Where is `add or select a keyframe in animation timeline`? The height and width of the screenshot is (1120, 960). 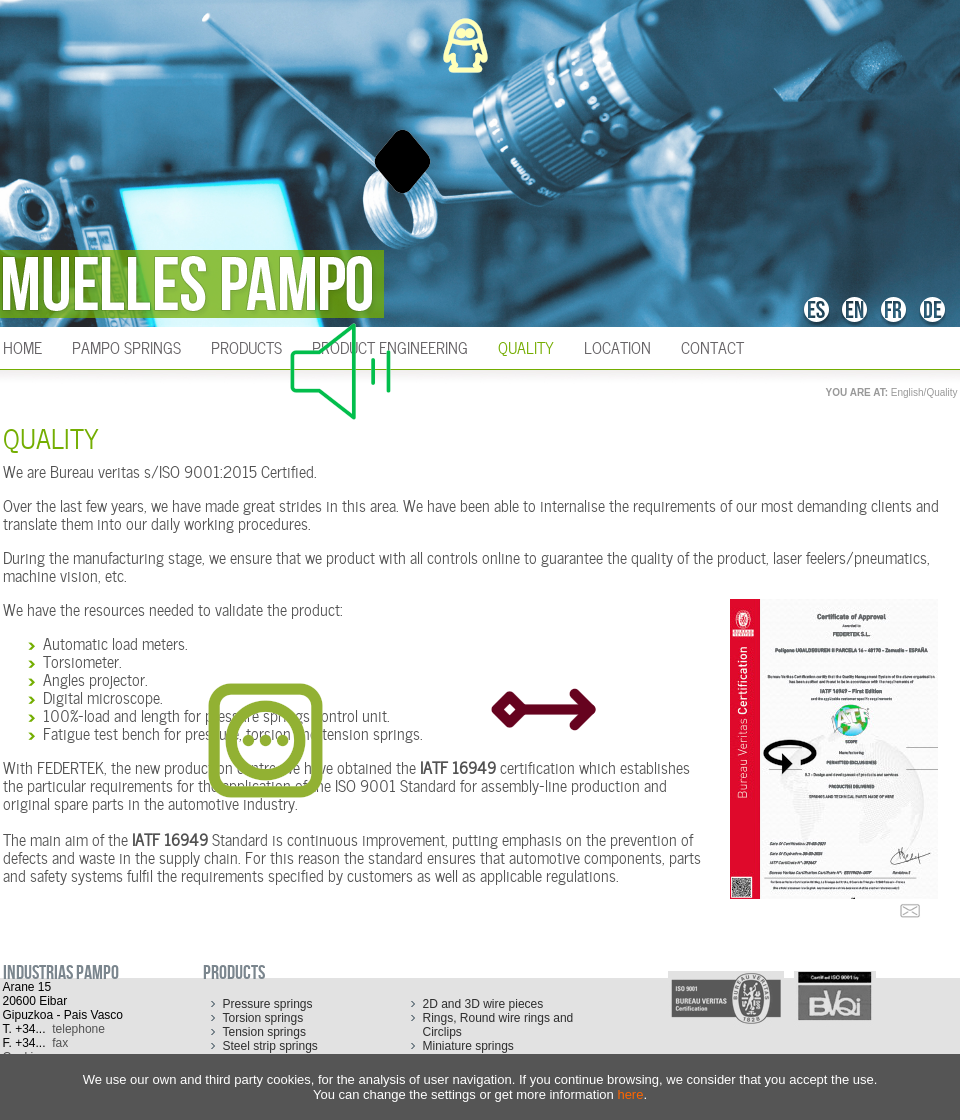 add or select a keyframe in animation timeline is located at coordinates (402, 161).